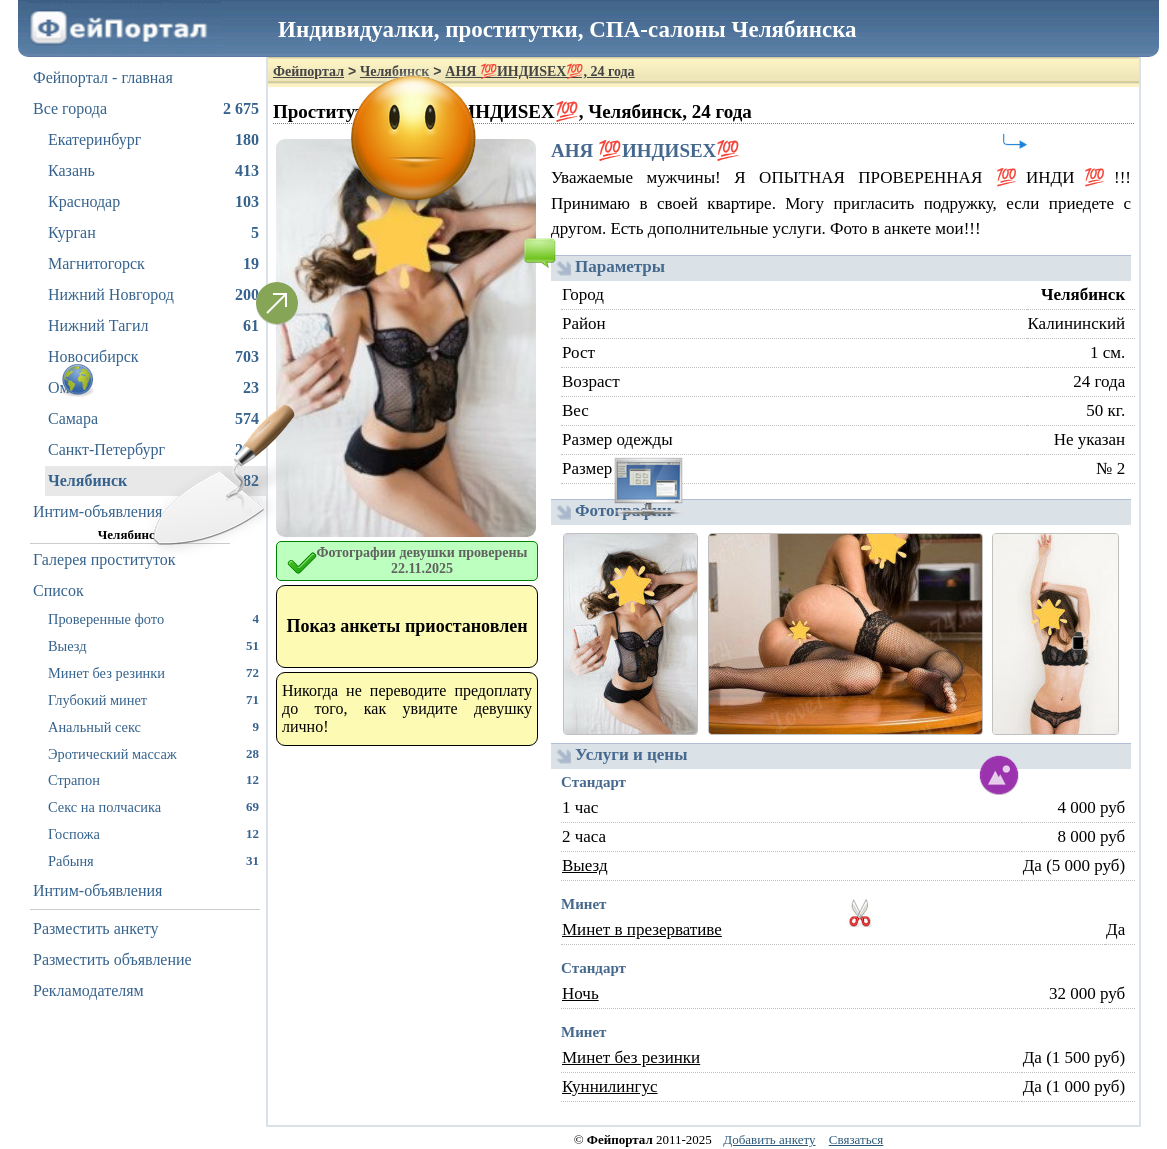 The height and width of the screenshot is (1149, 1167). Describe the element at coordinates (859, 912) in the screenshot. I see `cut selected content to clipboard` at that location.